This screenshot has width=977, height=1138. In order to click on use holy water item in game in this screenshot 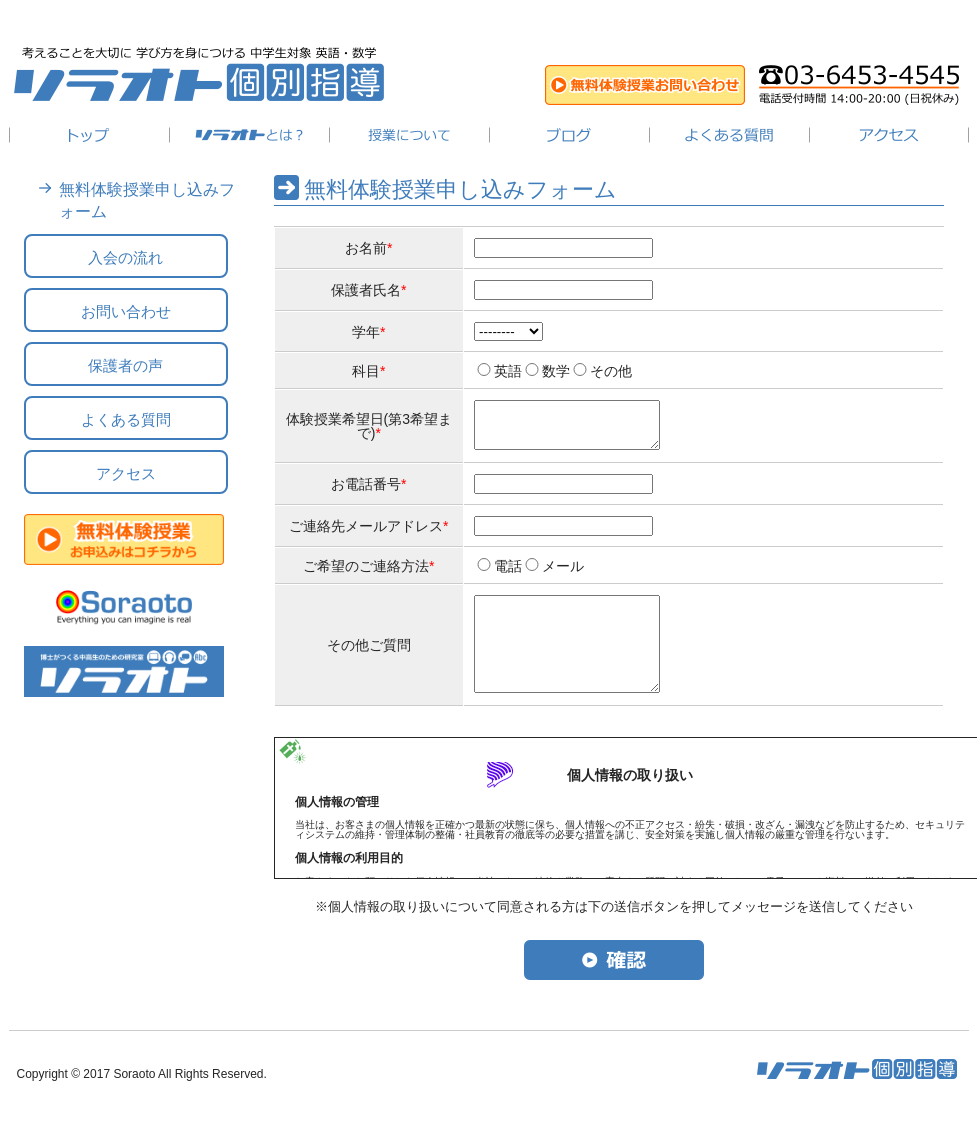, I will do `click(293, 752)`.